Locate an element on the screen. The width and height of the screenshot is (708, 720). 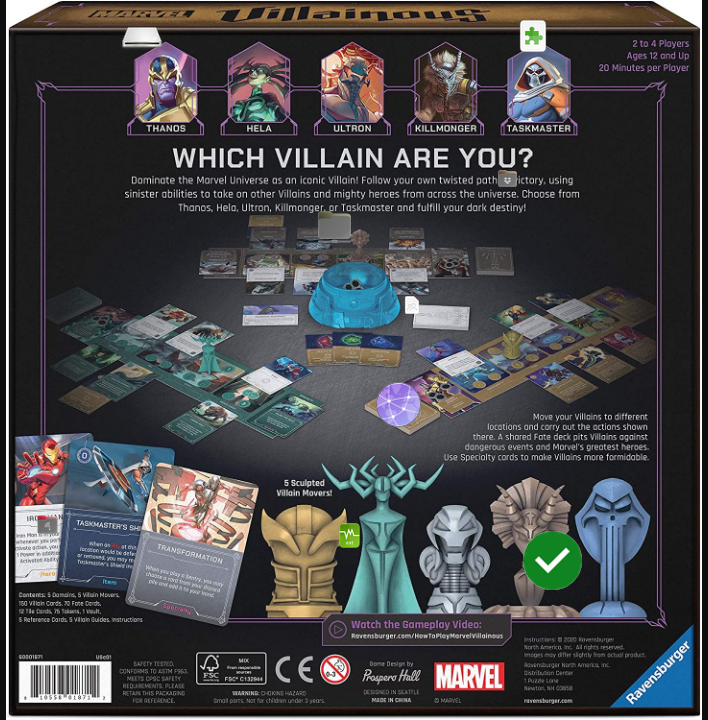
virtualbox extension pack file is located at coordinates (349, 535).